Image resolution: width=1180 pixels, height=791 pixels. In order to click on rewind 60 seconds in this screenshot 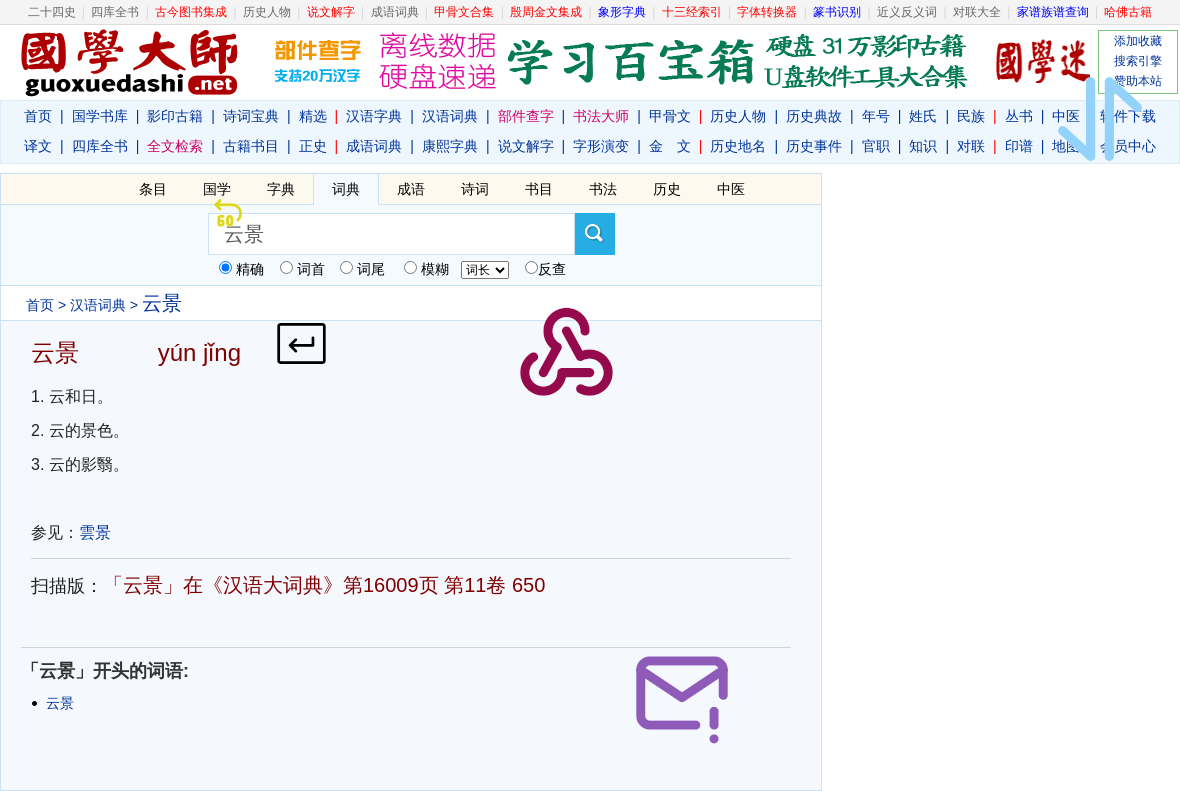, I will do `click(227, 213)`.